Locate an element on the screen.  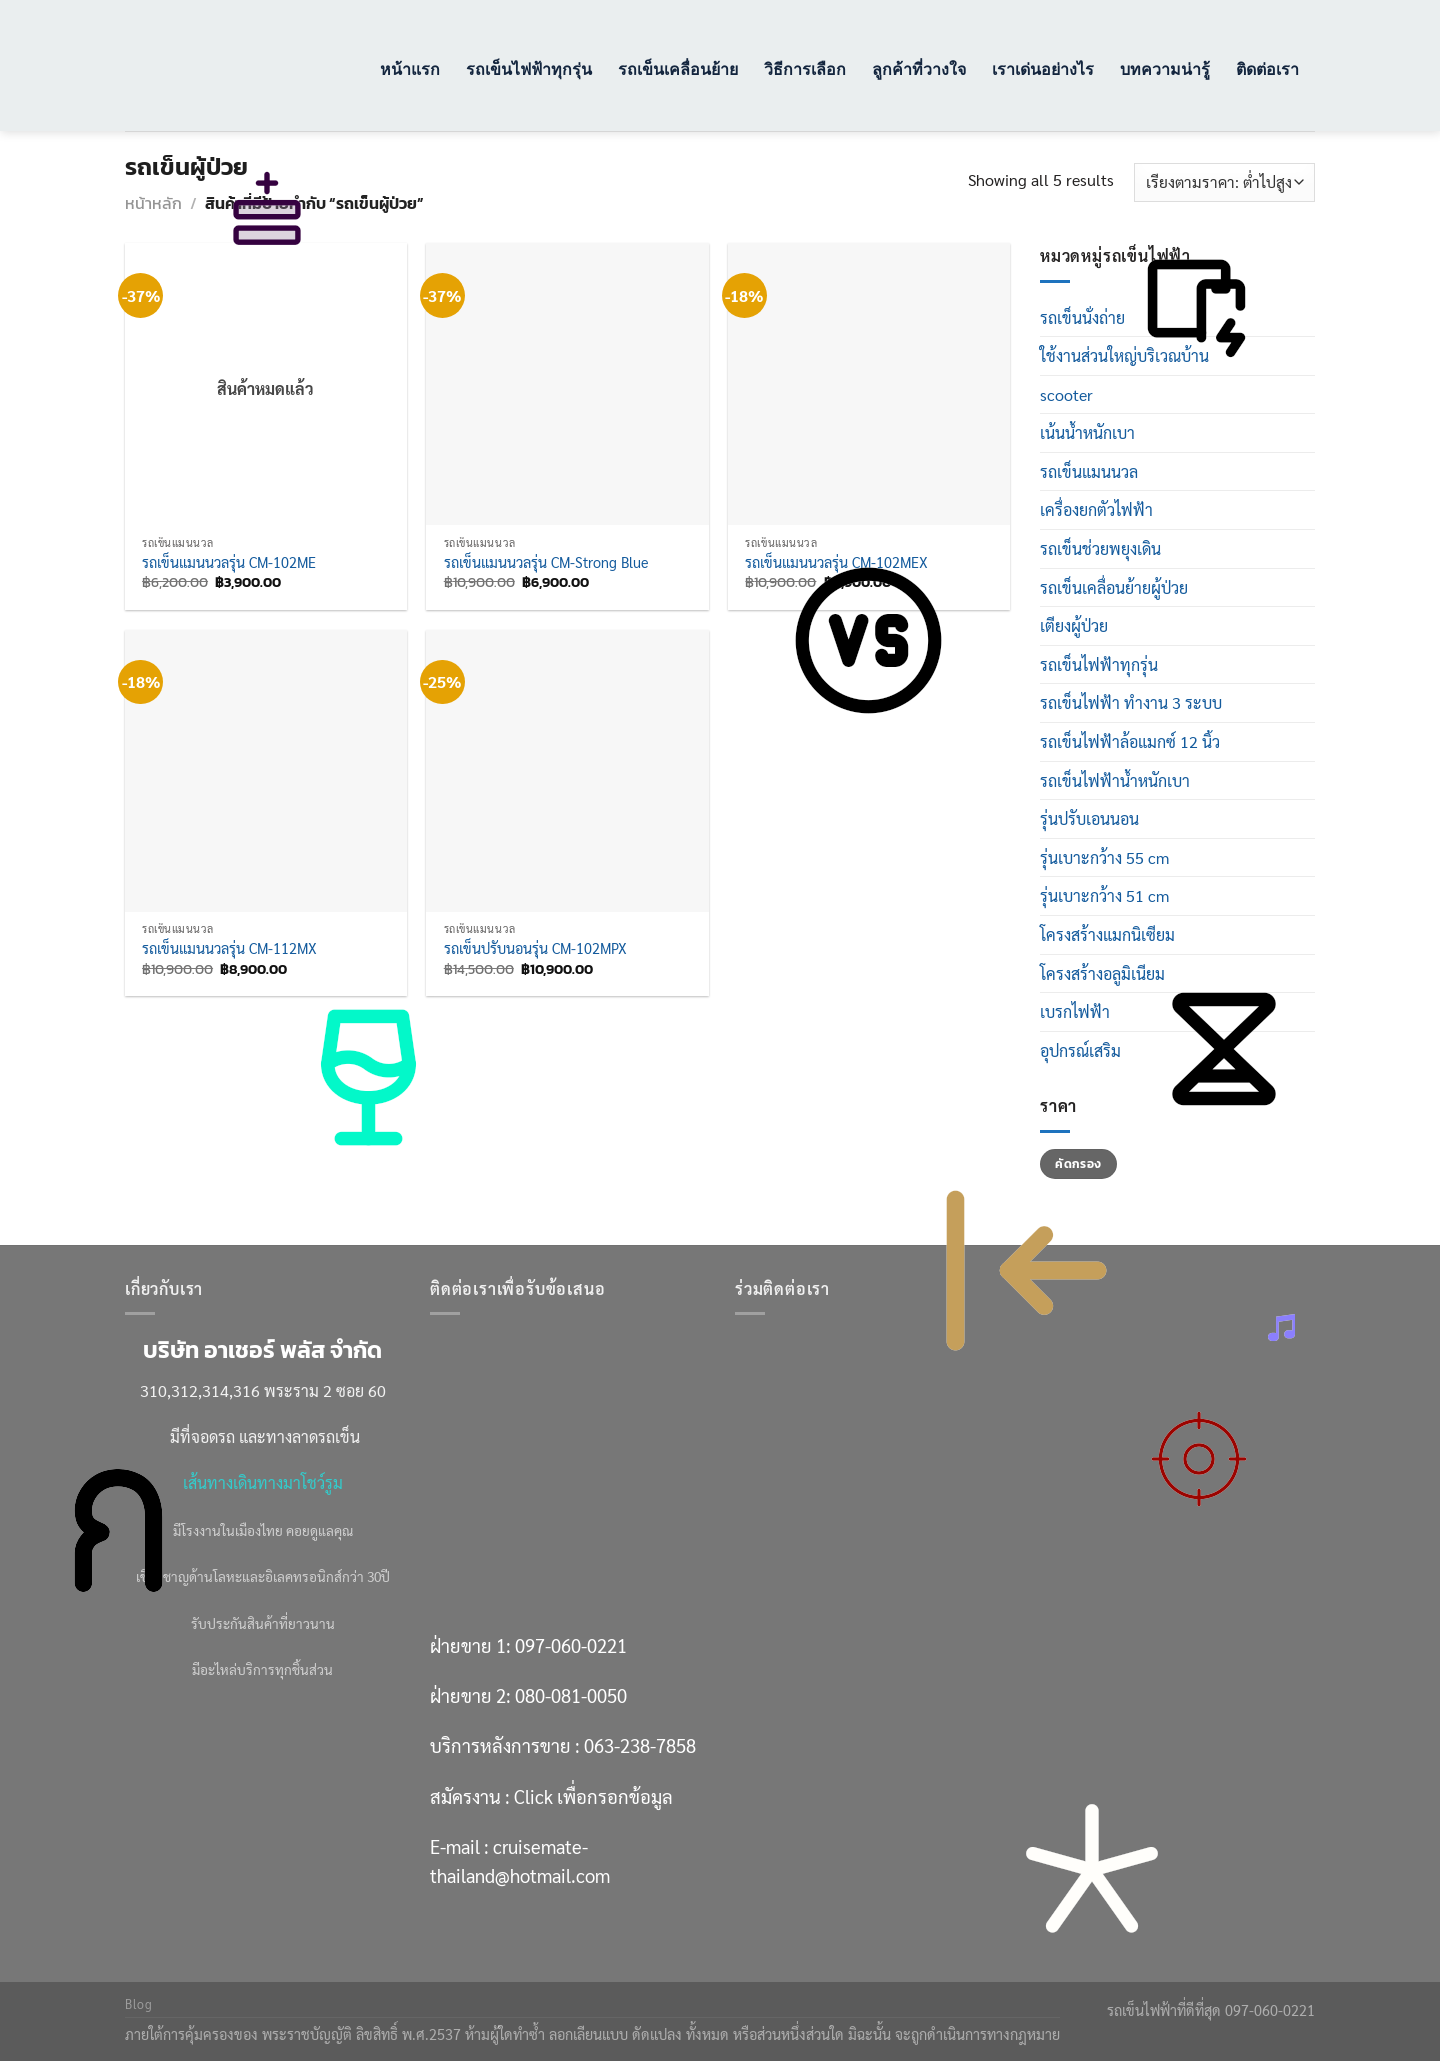
indicates a required field in a form is located at coordinates (1092, 1870).